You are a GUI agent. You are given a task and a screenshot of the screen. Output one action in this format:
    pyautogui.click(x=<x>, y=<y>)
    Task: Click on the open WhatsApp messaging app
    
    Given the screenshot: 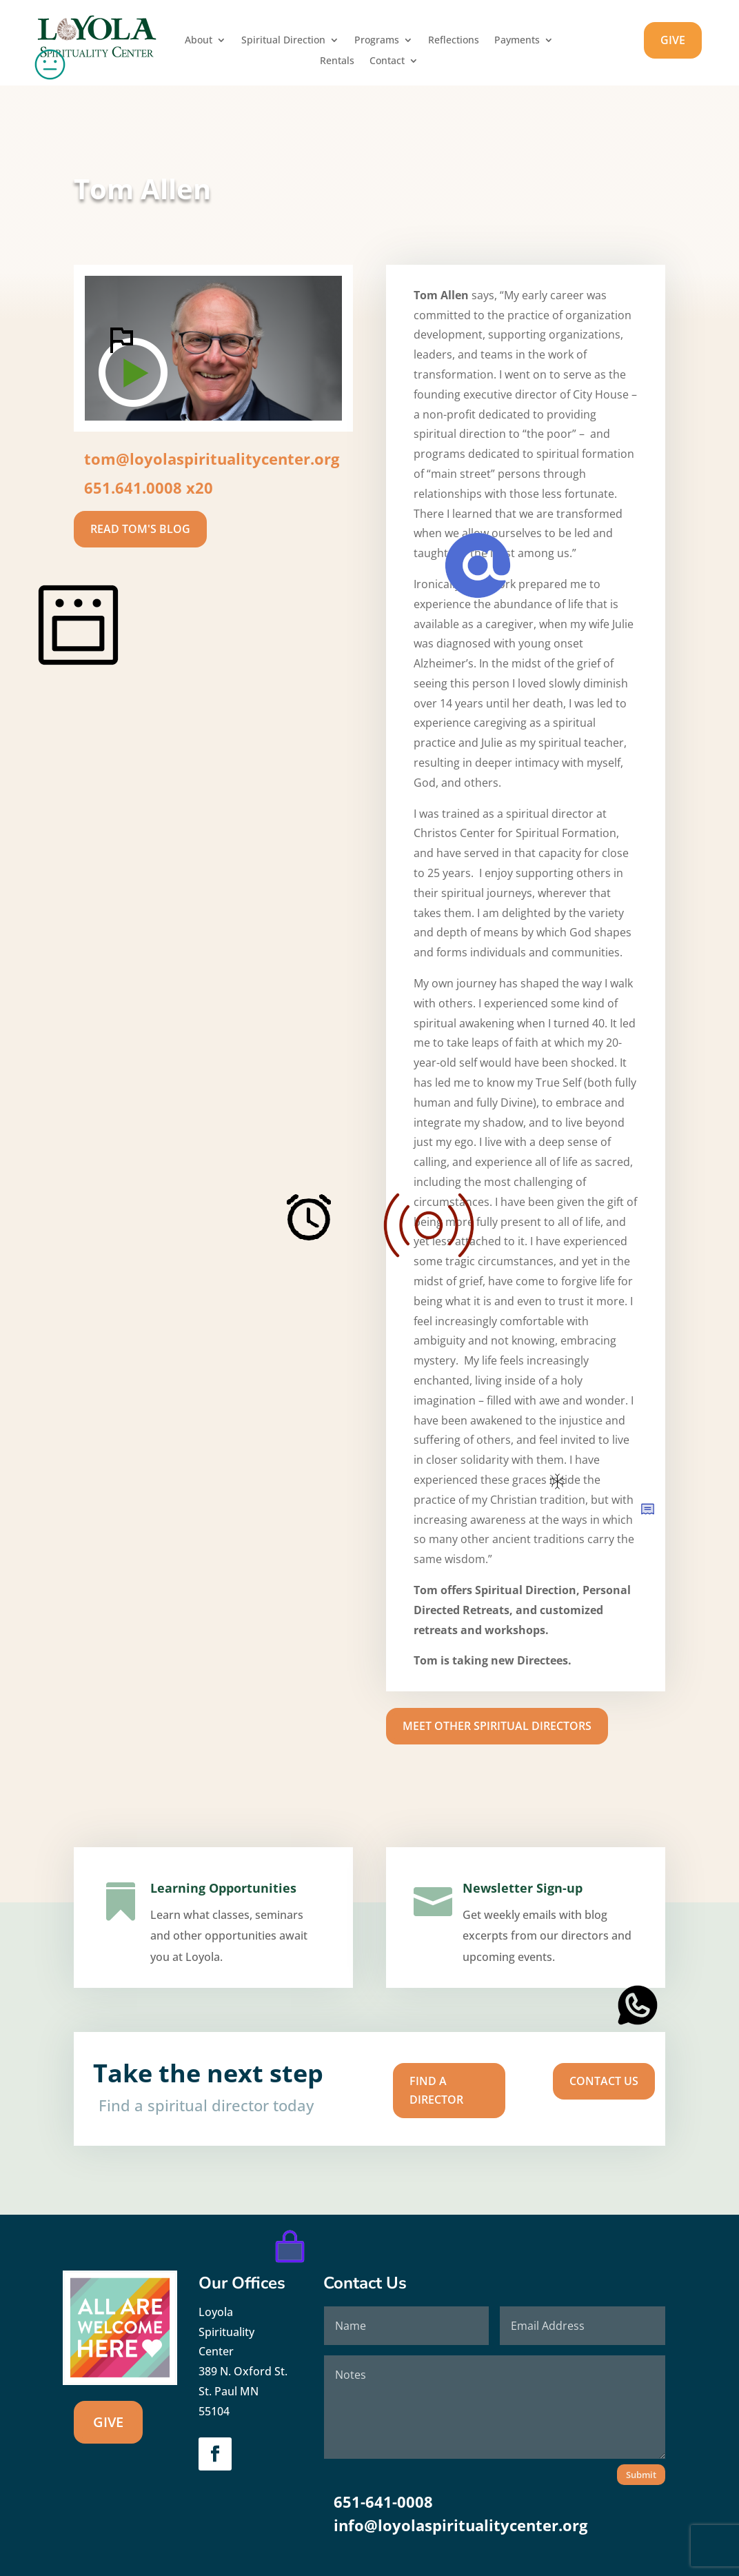 What is the action you would take?
    pyautogui.click(x=638, y=2005)
    